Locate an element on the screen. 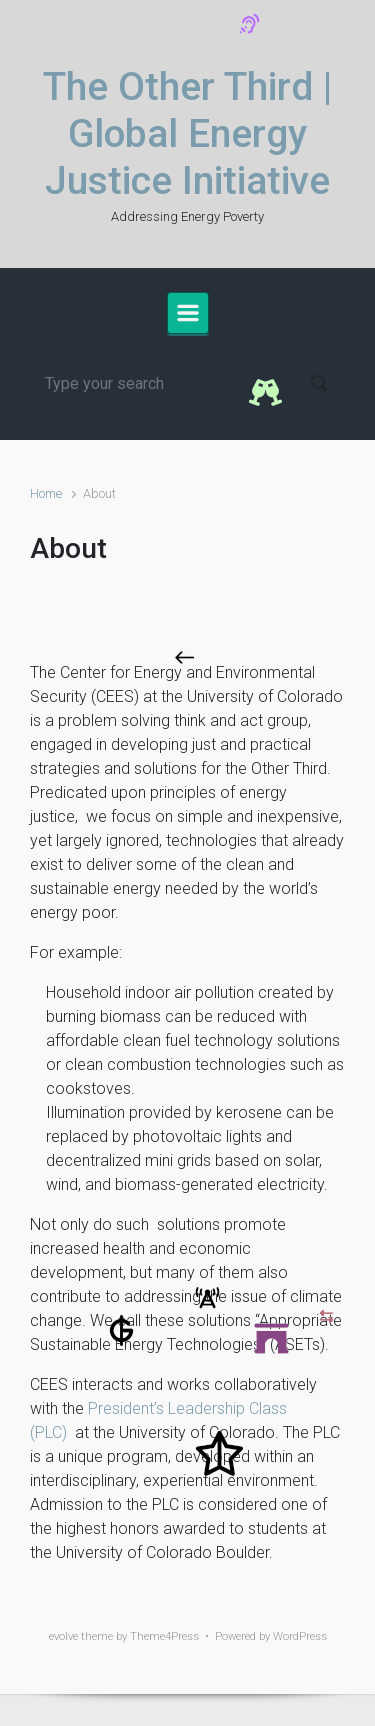 This screenshot has height=1726, width=375. swap or exchange items is located at coordinates (326, 1316).